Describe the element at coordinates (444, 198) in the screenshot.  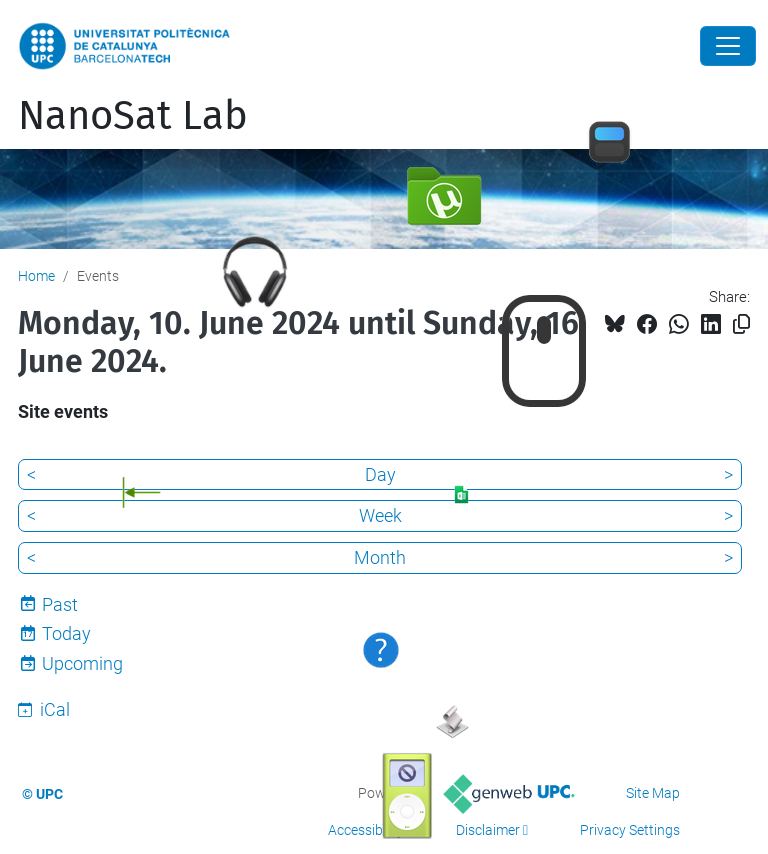
I see `folder containing uTorrent downloads` at that location.